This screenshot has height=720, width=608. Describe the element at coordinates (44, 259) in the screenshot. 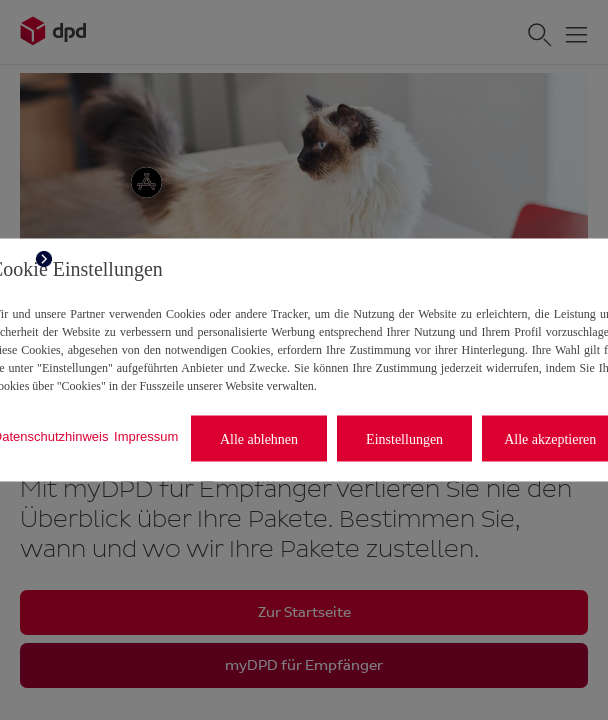

I see `go to the next item or page` at that location.